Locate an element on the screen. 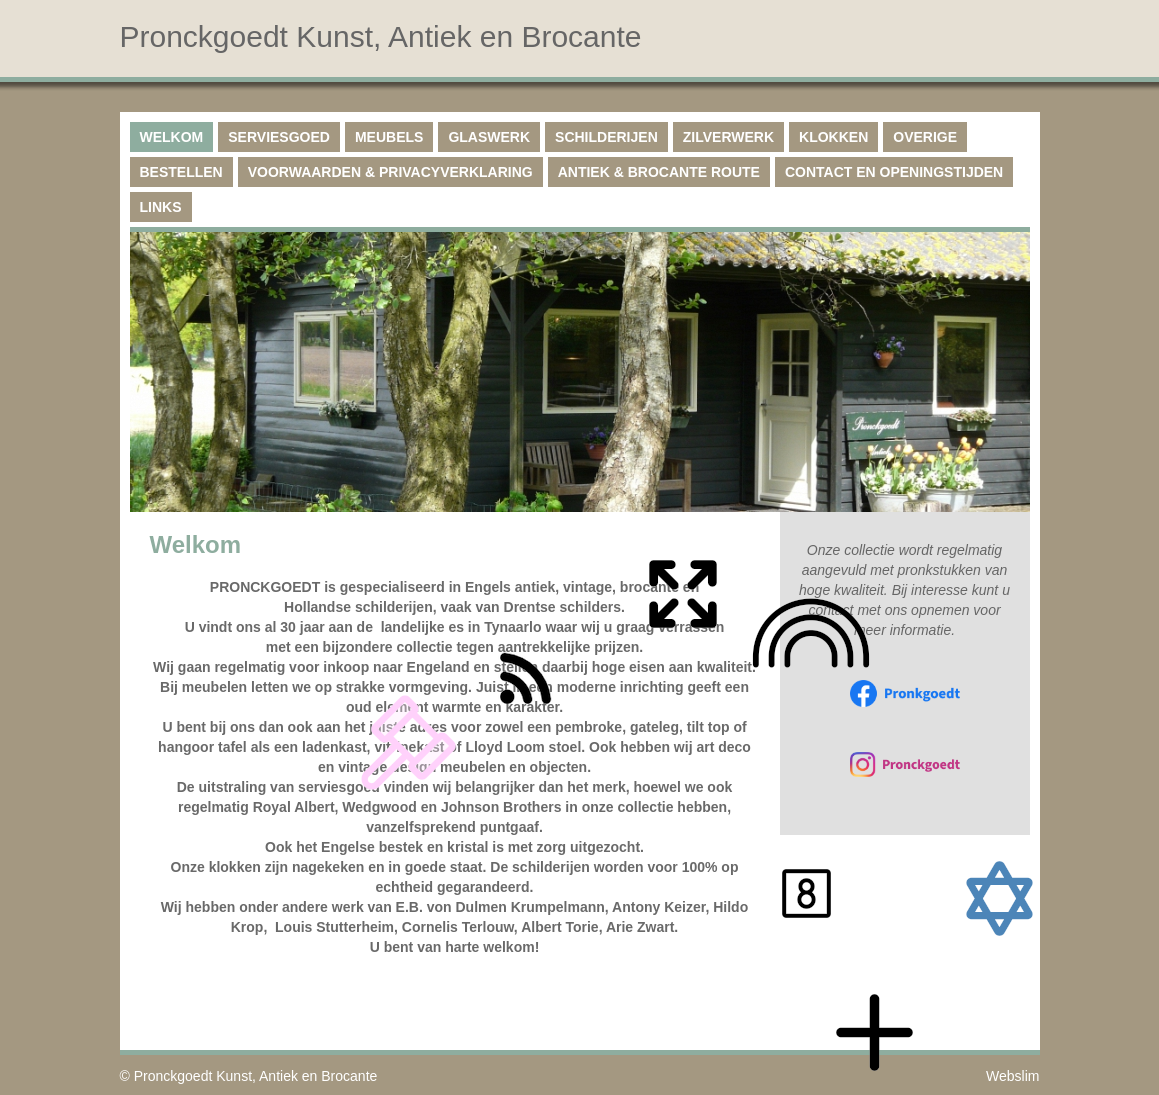  add a new item is located at coordinates (874, 1032).